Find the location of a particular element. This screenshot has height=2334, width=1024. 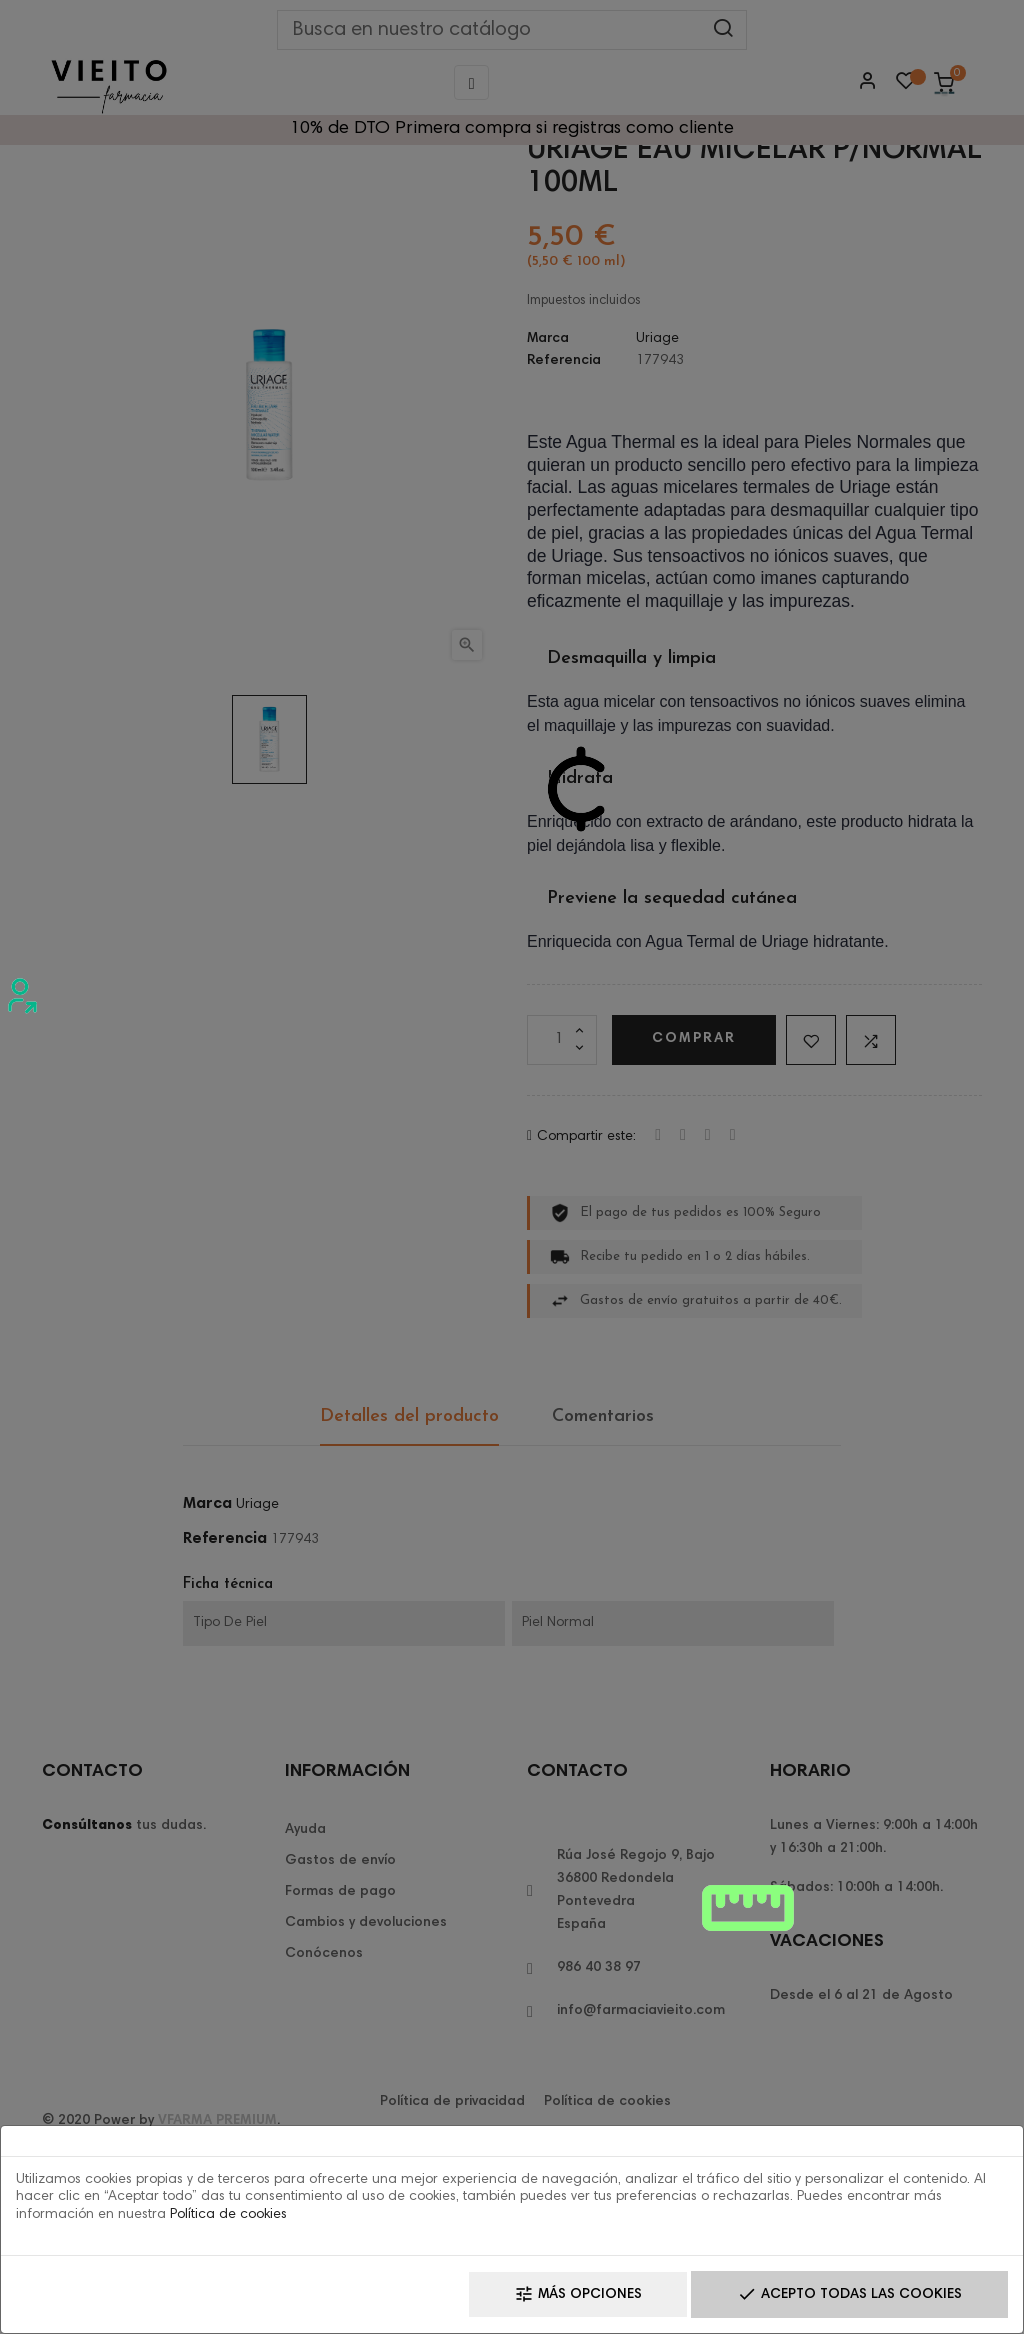

indicates cent currency or small monetary value is located at coordinates (581, 789).